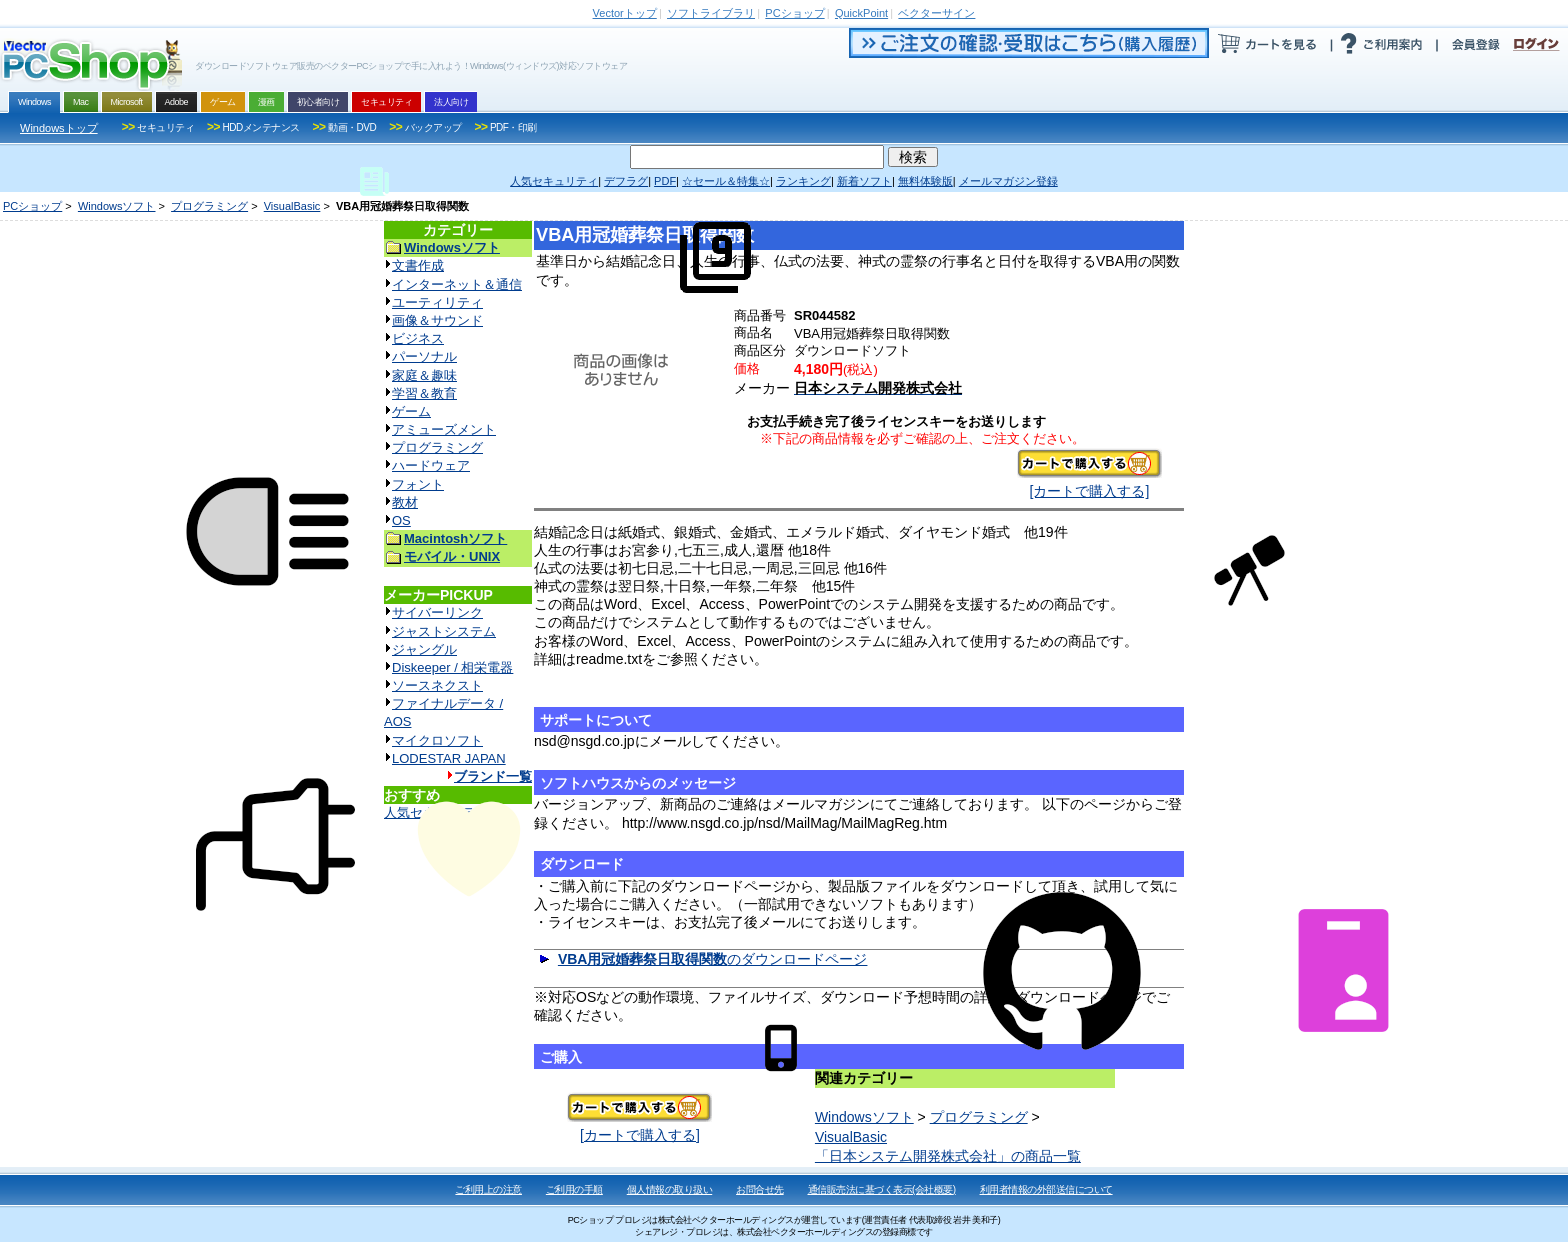 The image size is (1568, 1242). I want to click on toggle vehicle headlights on/off, so click(267, 531).